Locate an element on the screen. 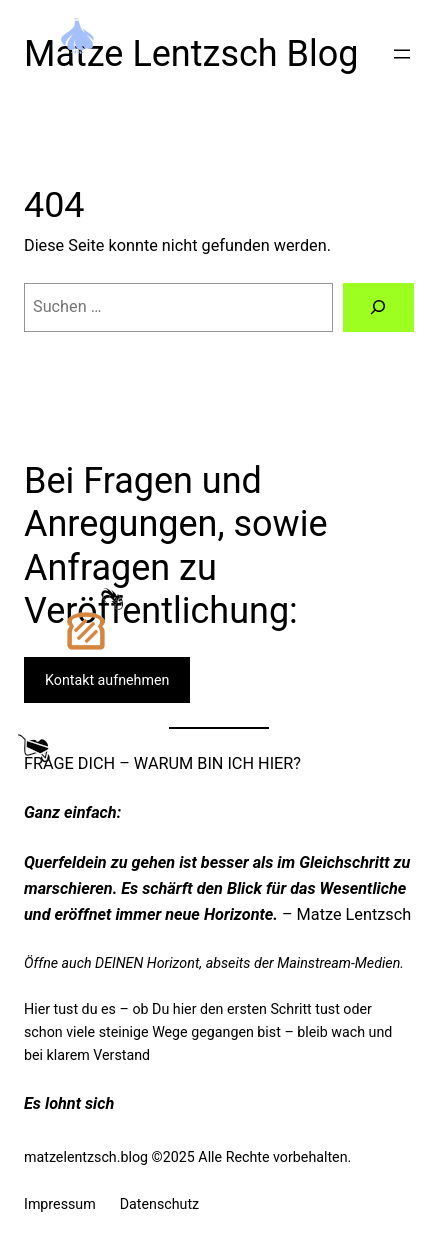  ingredient icon for garlic in a cooking or recipe app is located at coordinates (77, 35).